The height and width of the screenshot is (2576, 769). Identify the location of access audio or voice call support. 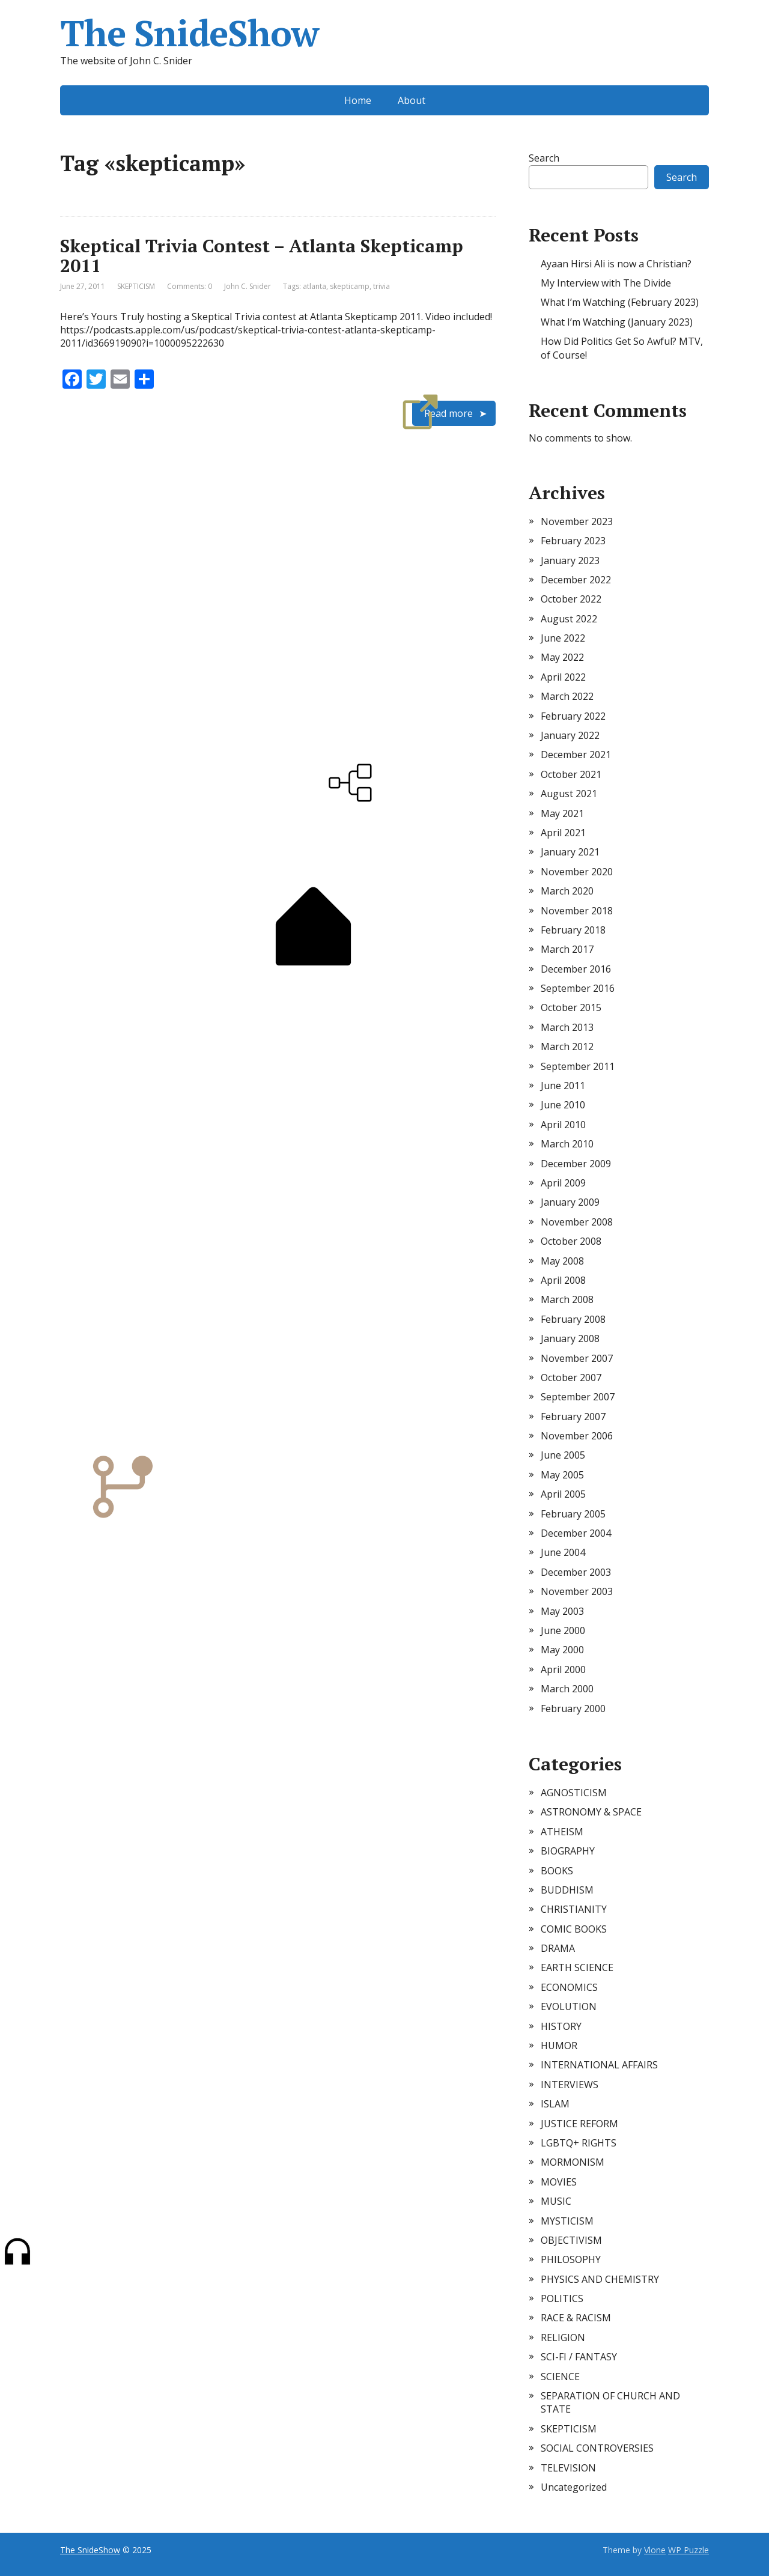
(17, 2253).